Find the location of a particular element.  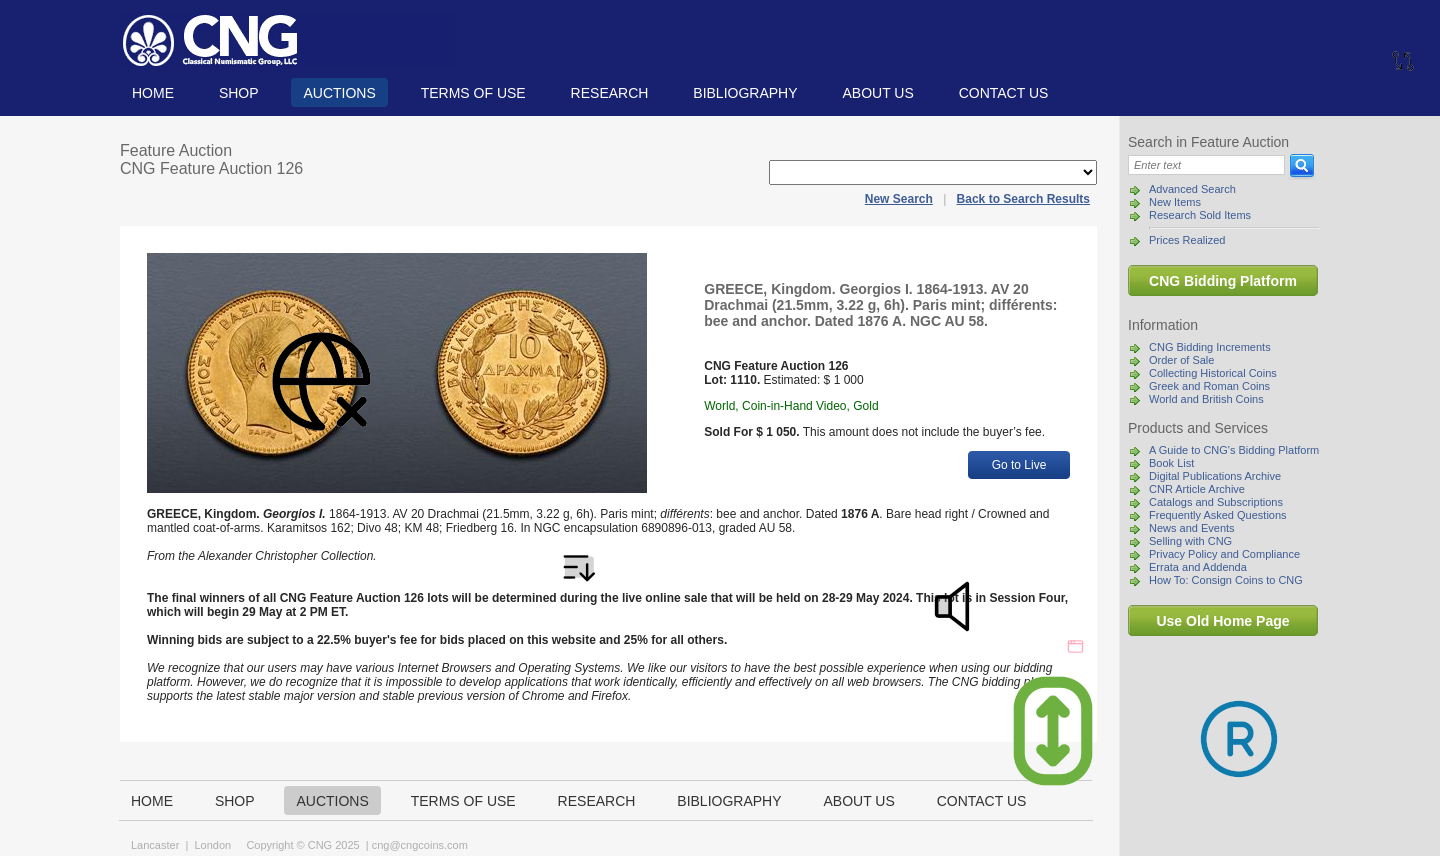

indicates registered trademark status is located at coordinates (1239, 739).